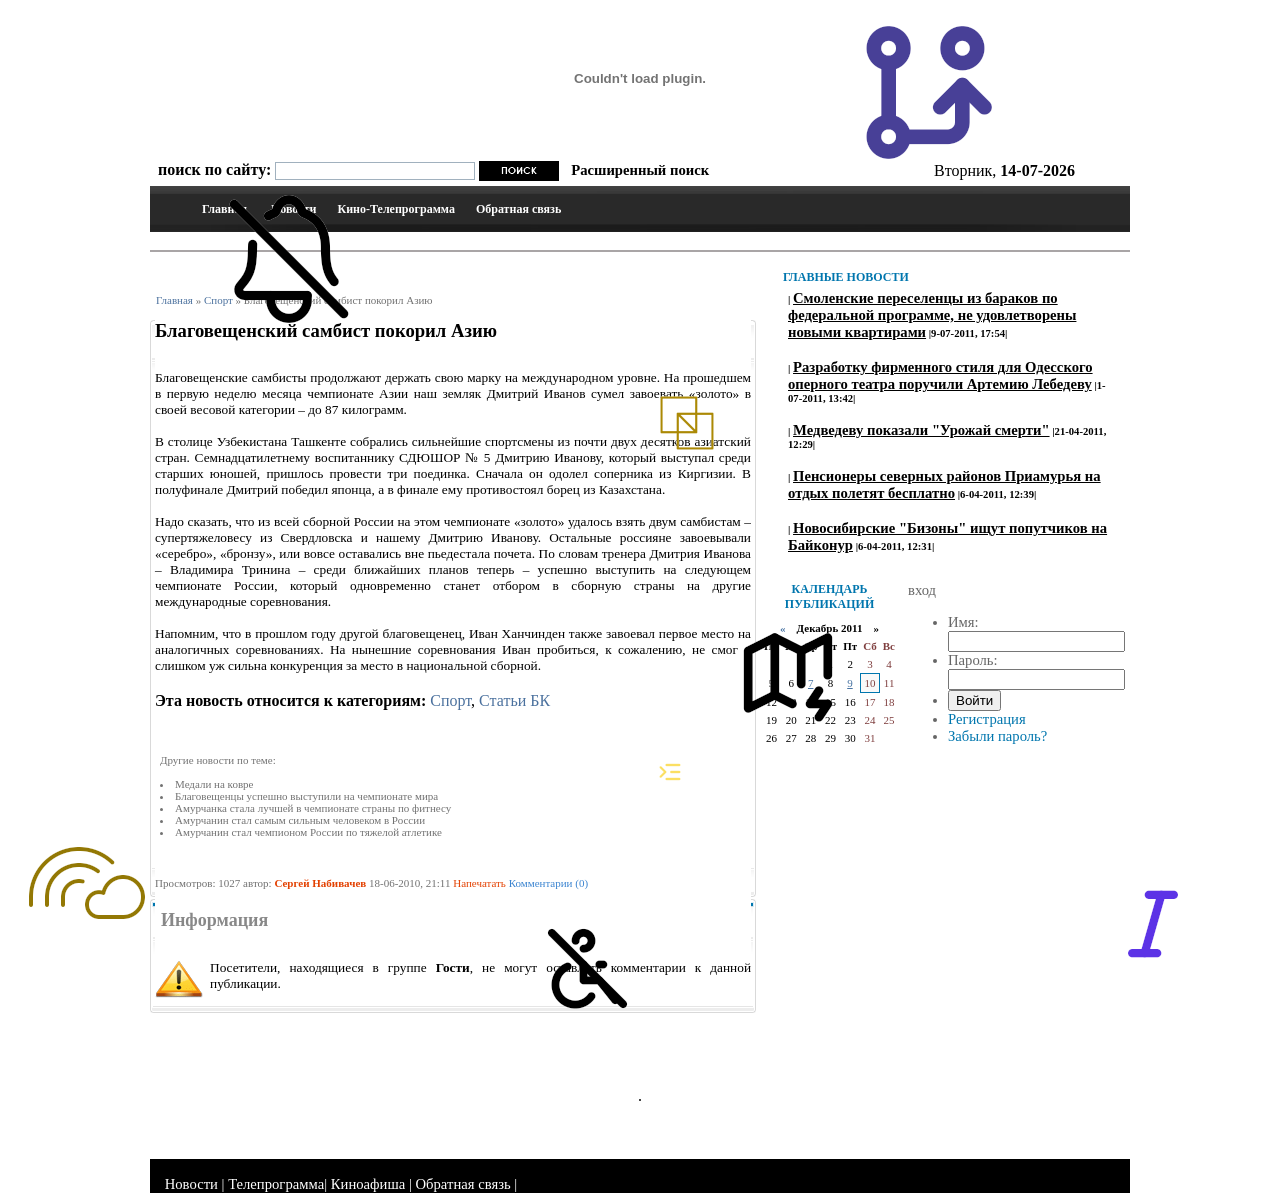 The image size is (1280, 1193). What do you see at coordinates (687, 423) in the screenshot?
I see `intersect or merge two layers` at bounding box center [687, 423].